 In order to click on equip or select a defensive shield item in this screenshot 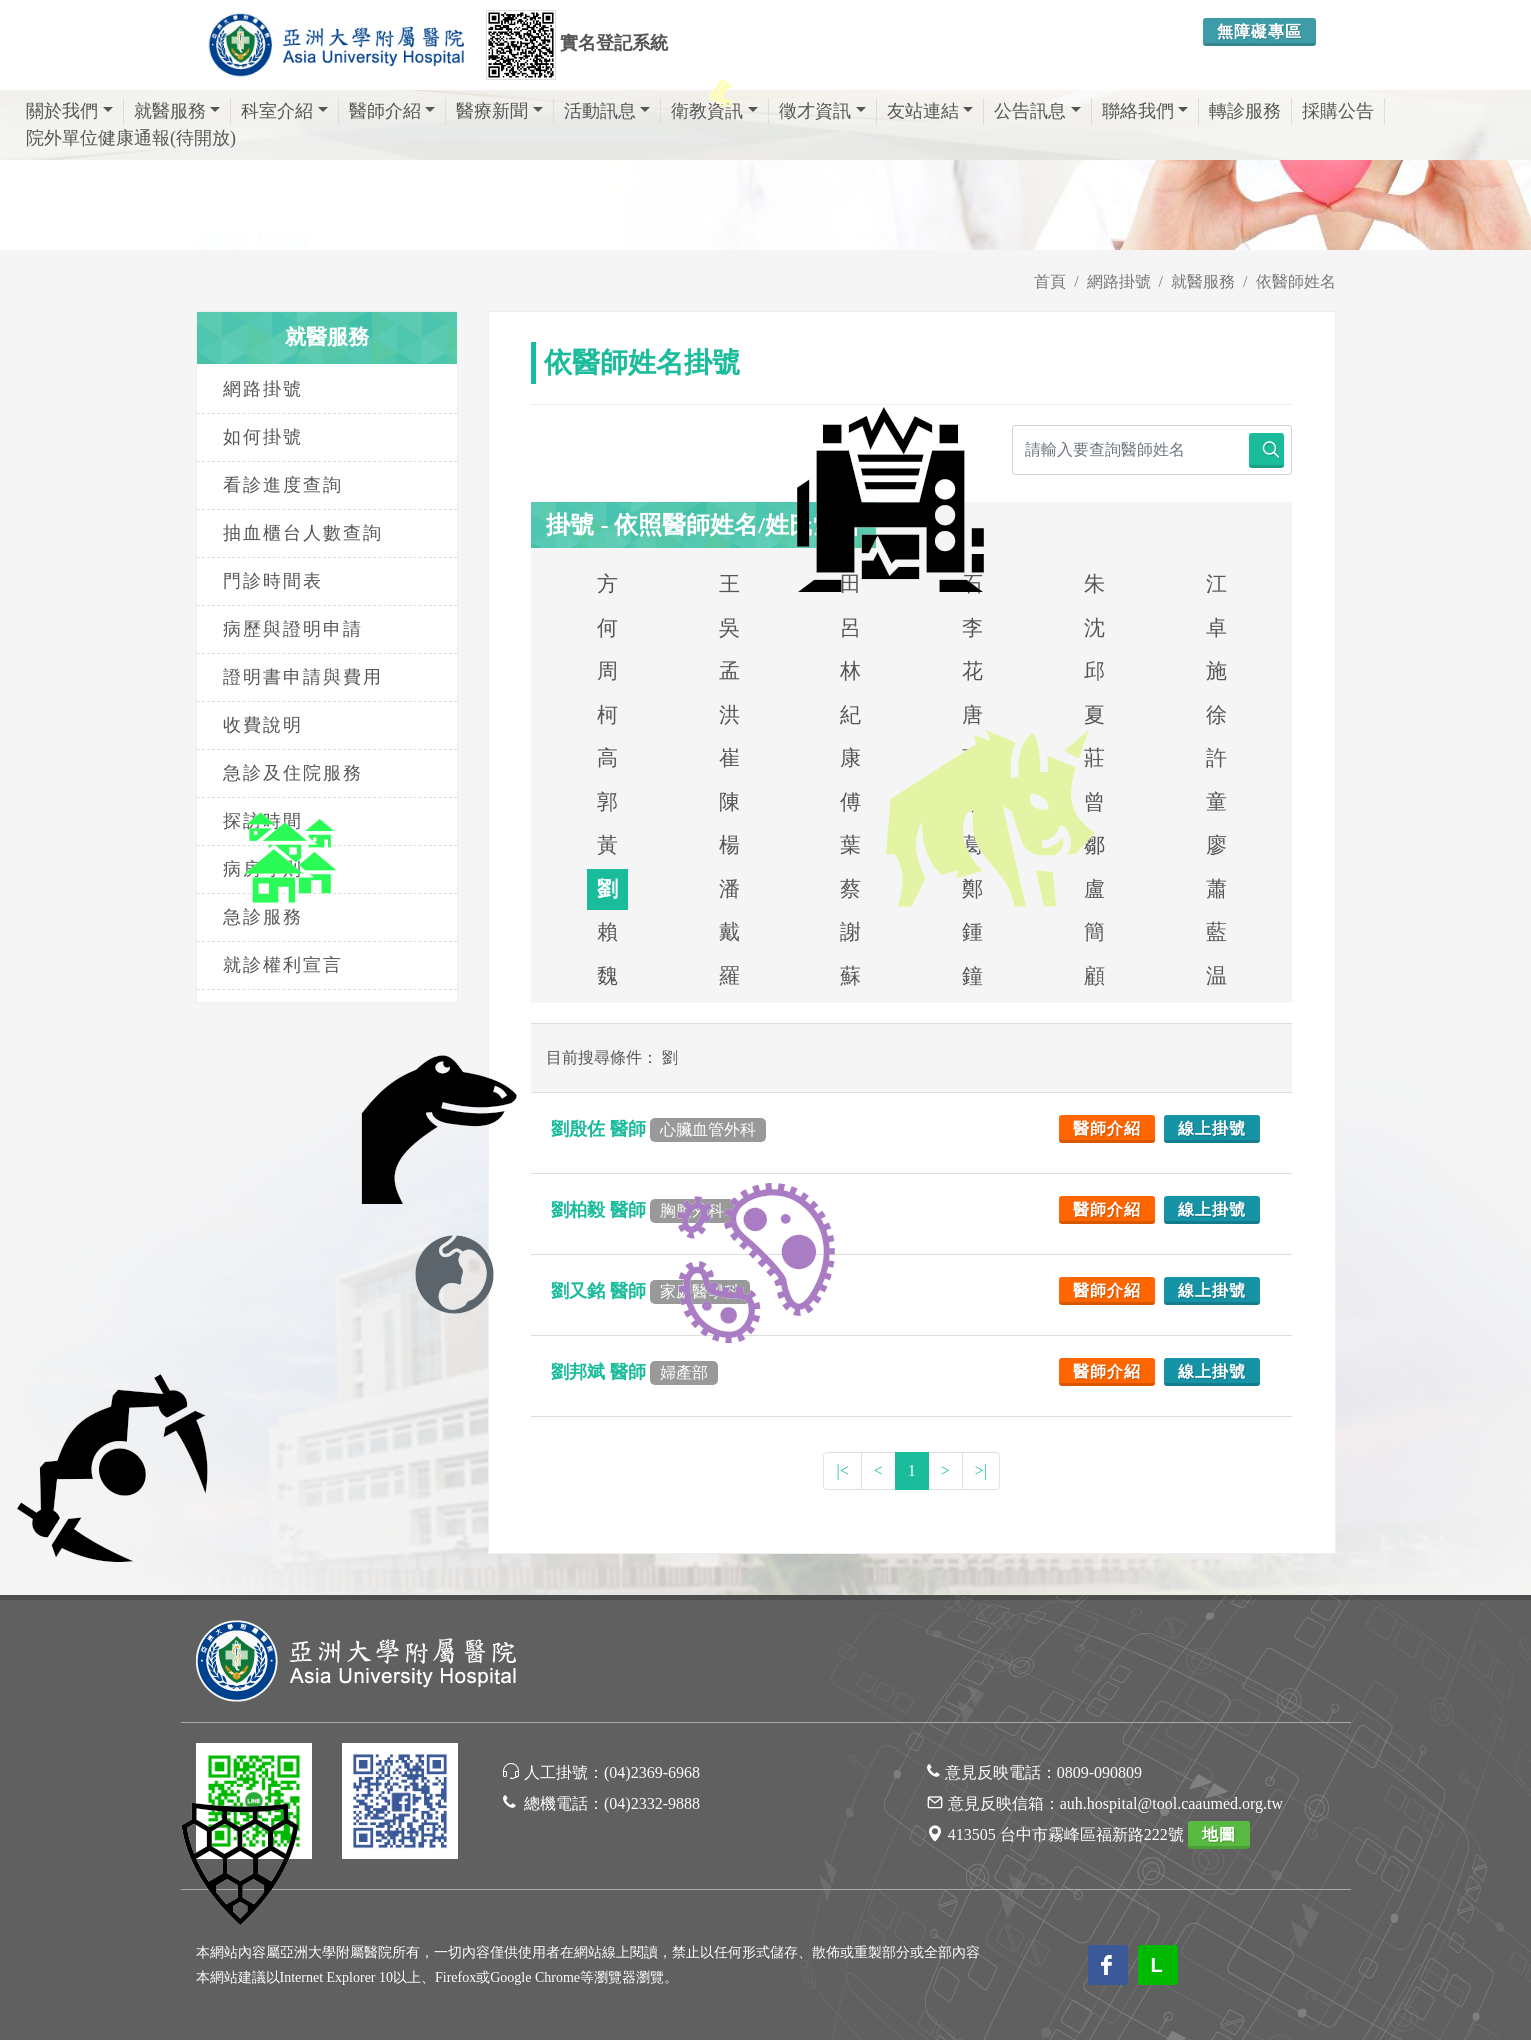, I will do `click(240, 1864)`.